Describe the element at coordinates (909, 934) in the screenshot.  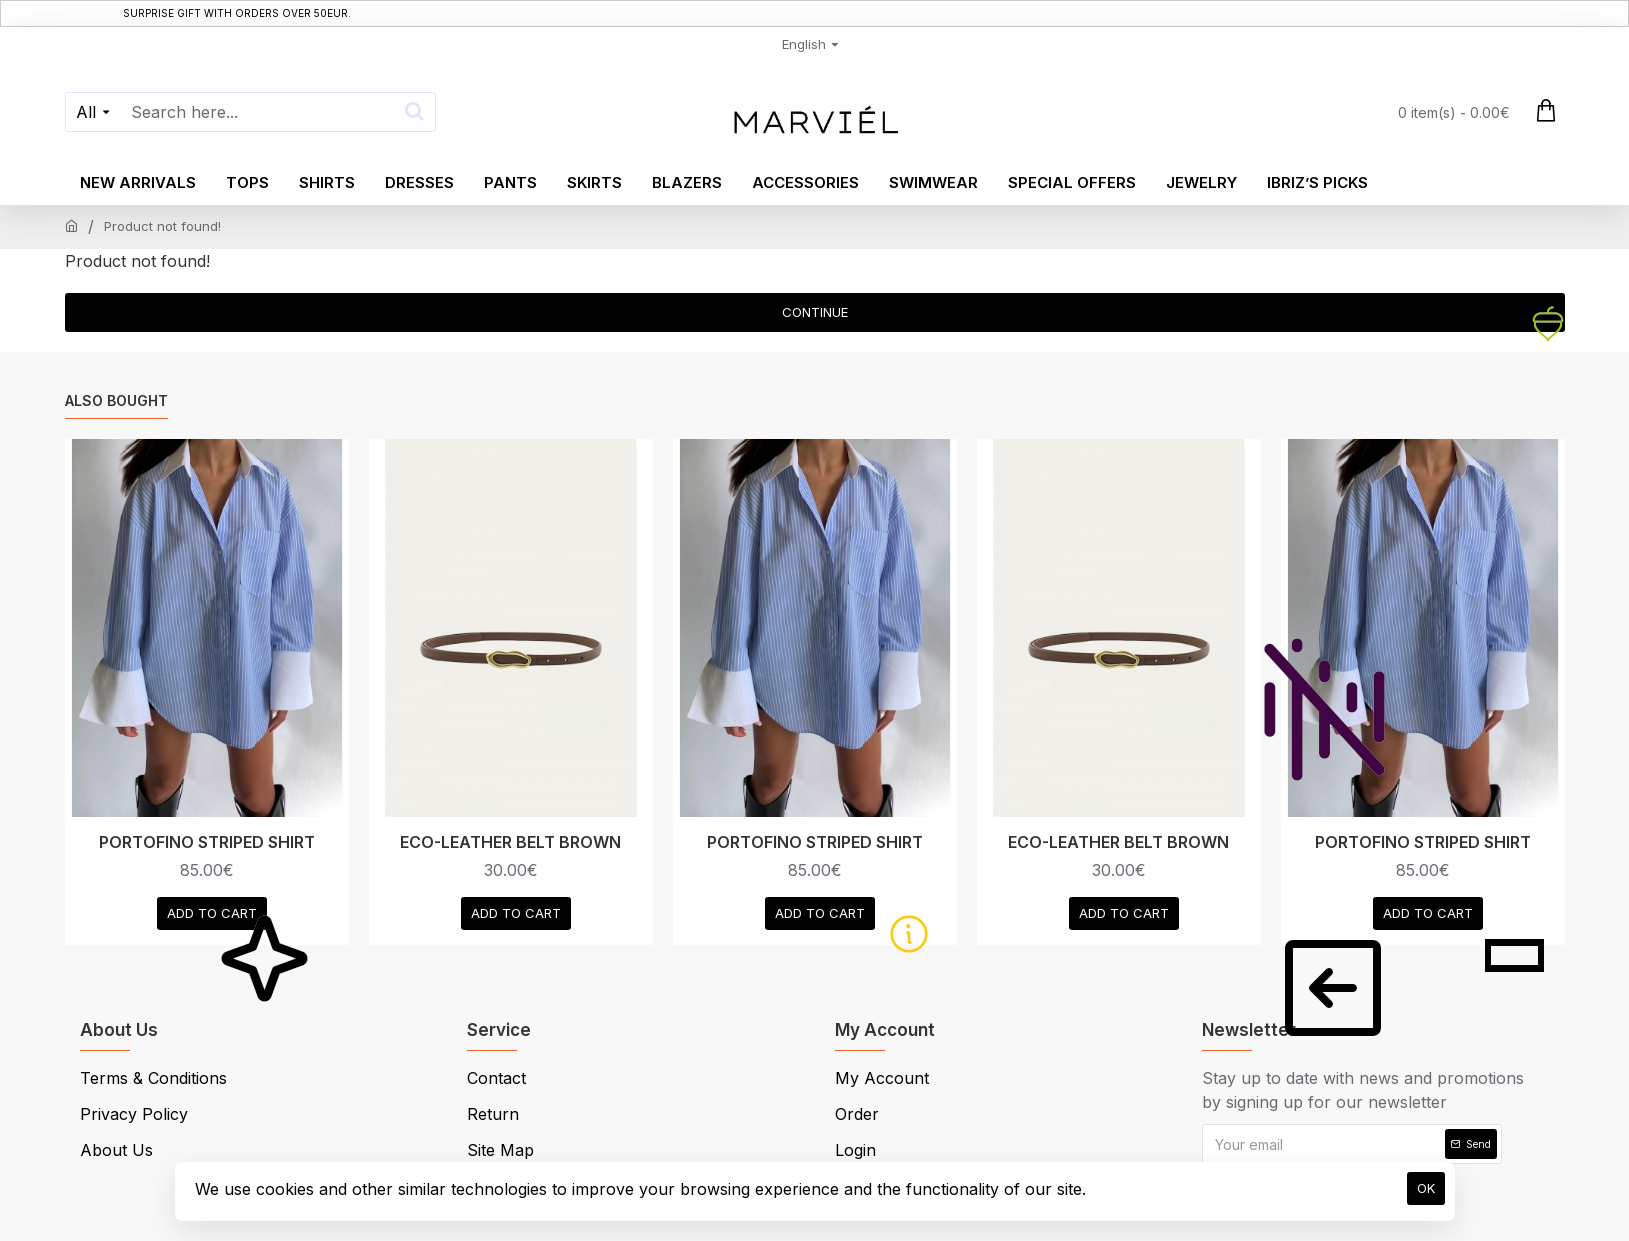
I see `view more information or details` at that location.